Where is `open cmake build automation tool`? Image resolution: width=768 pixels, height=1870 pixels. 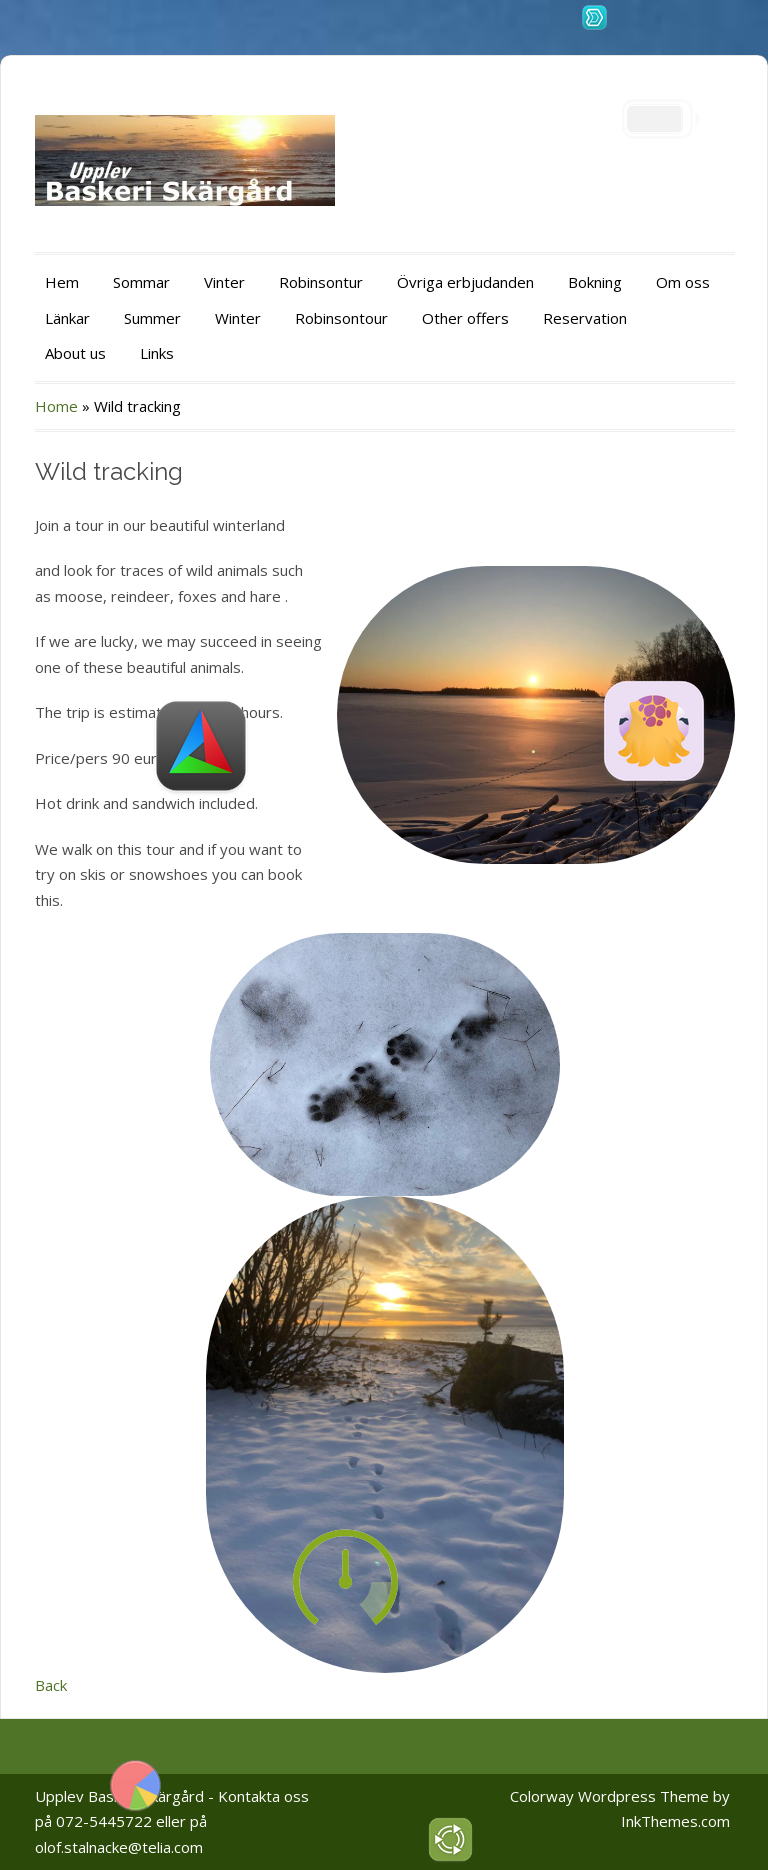 open cmake build automation tool is located at coordinates (201, 746).